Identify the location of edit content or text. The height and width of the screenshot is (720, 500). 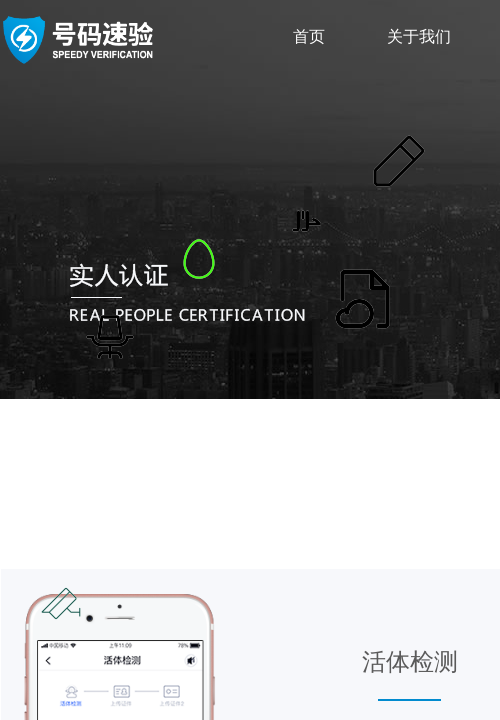
(398, 162).